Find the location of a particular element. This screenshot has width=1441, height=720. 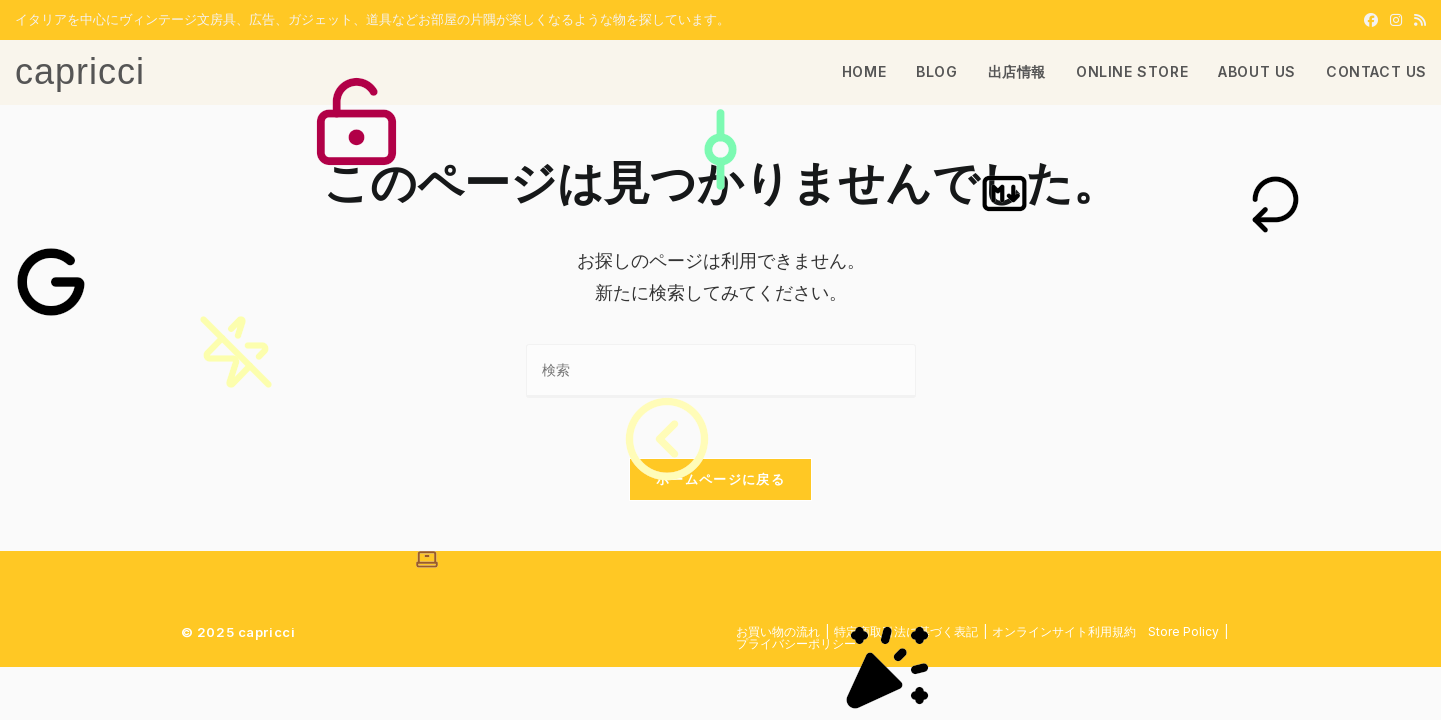

repeat or iterate through a process is located at coordinates (1275, 204).